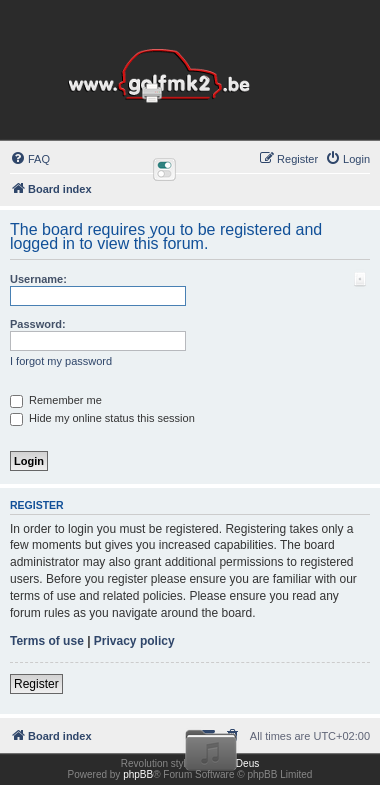 The height and width of the screenshot is (785, 380). Describe the element at coordinates (152, 93) in the screenshot. I see `print the current document` at that location.